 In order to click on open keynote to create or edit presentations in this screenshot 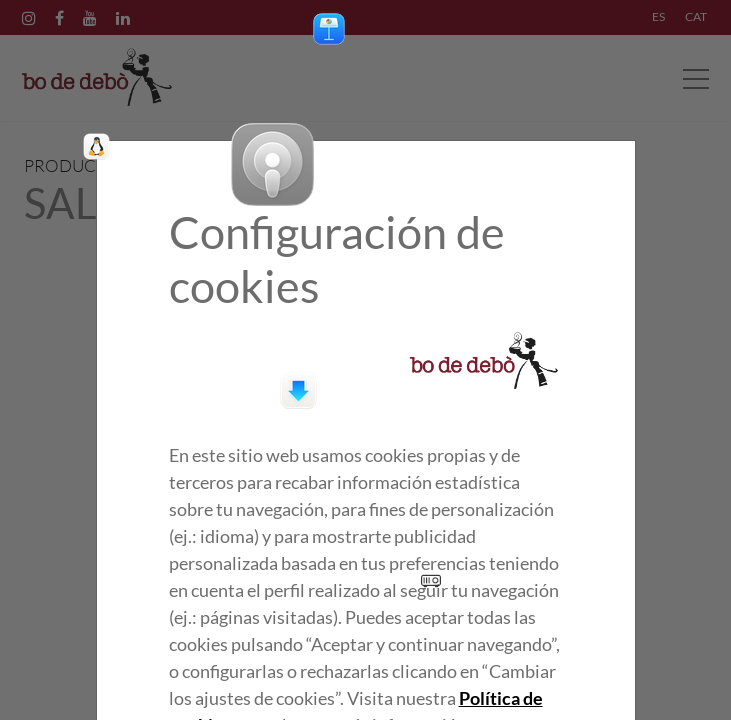, I will do `click(329, 29)`.